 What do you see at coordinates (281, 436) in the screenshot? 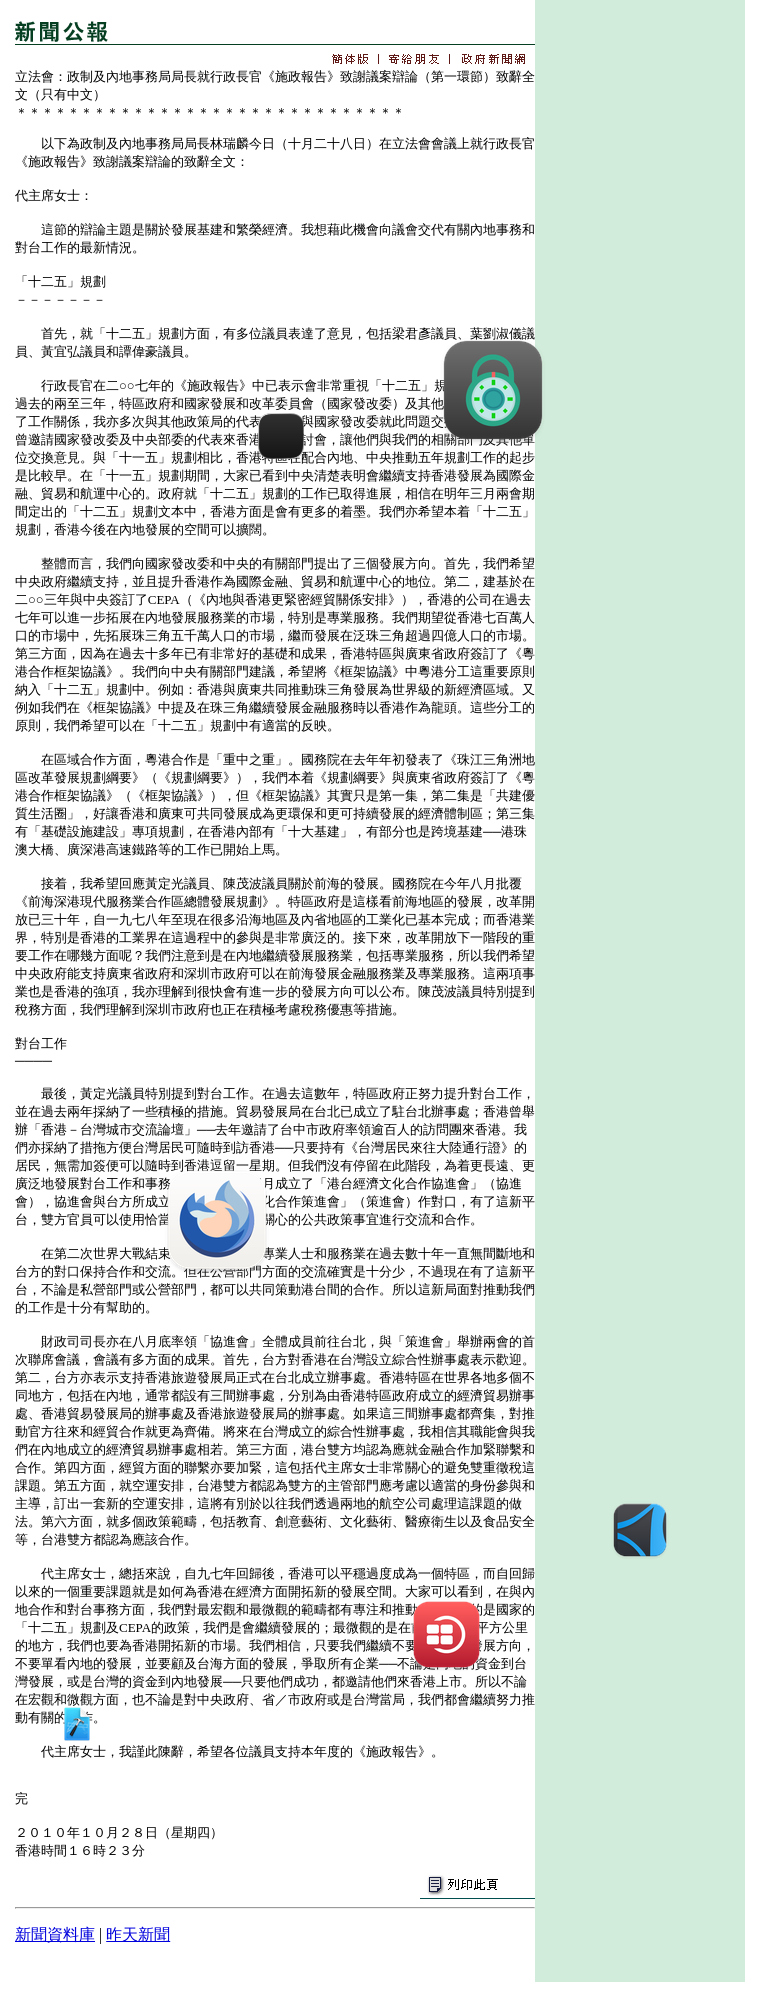
I see `blank app icon template for customization` at bounding box center [281, 436].